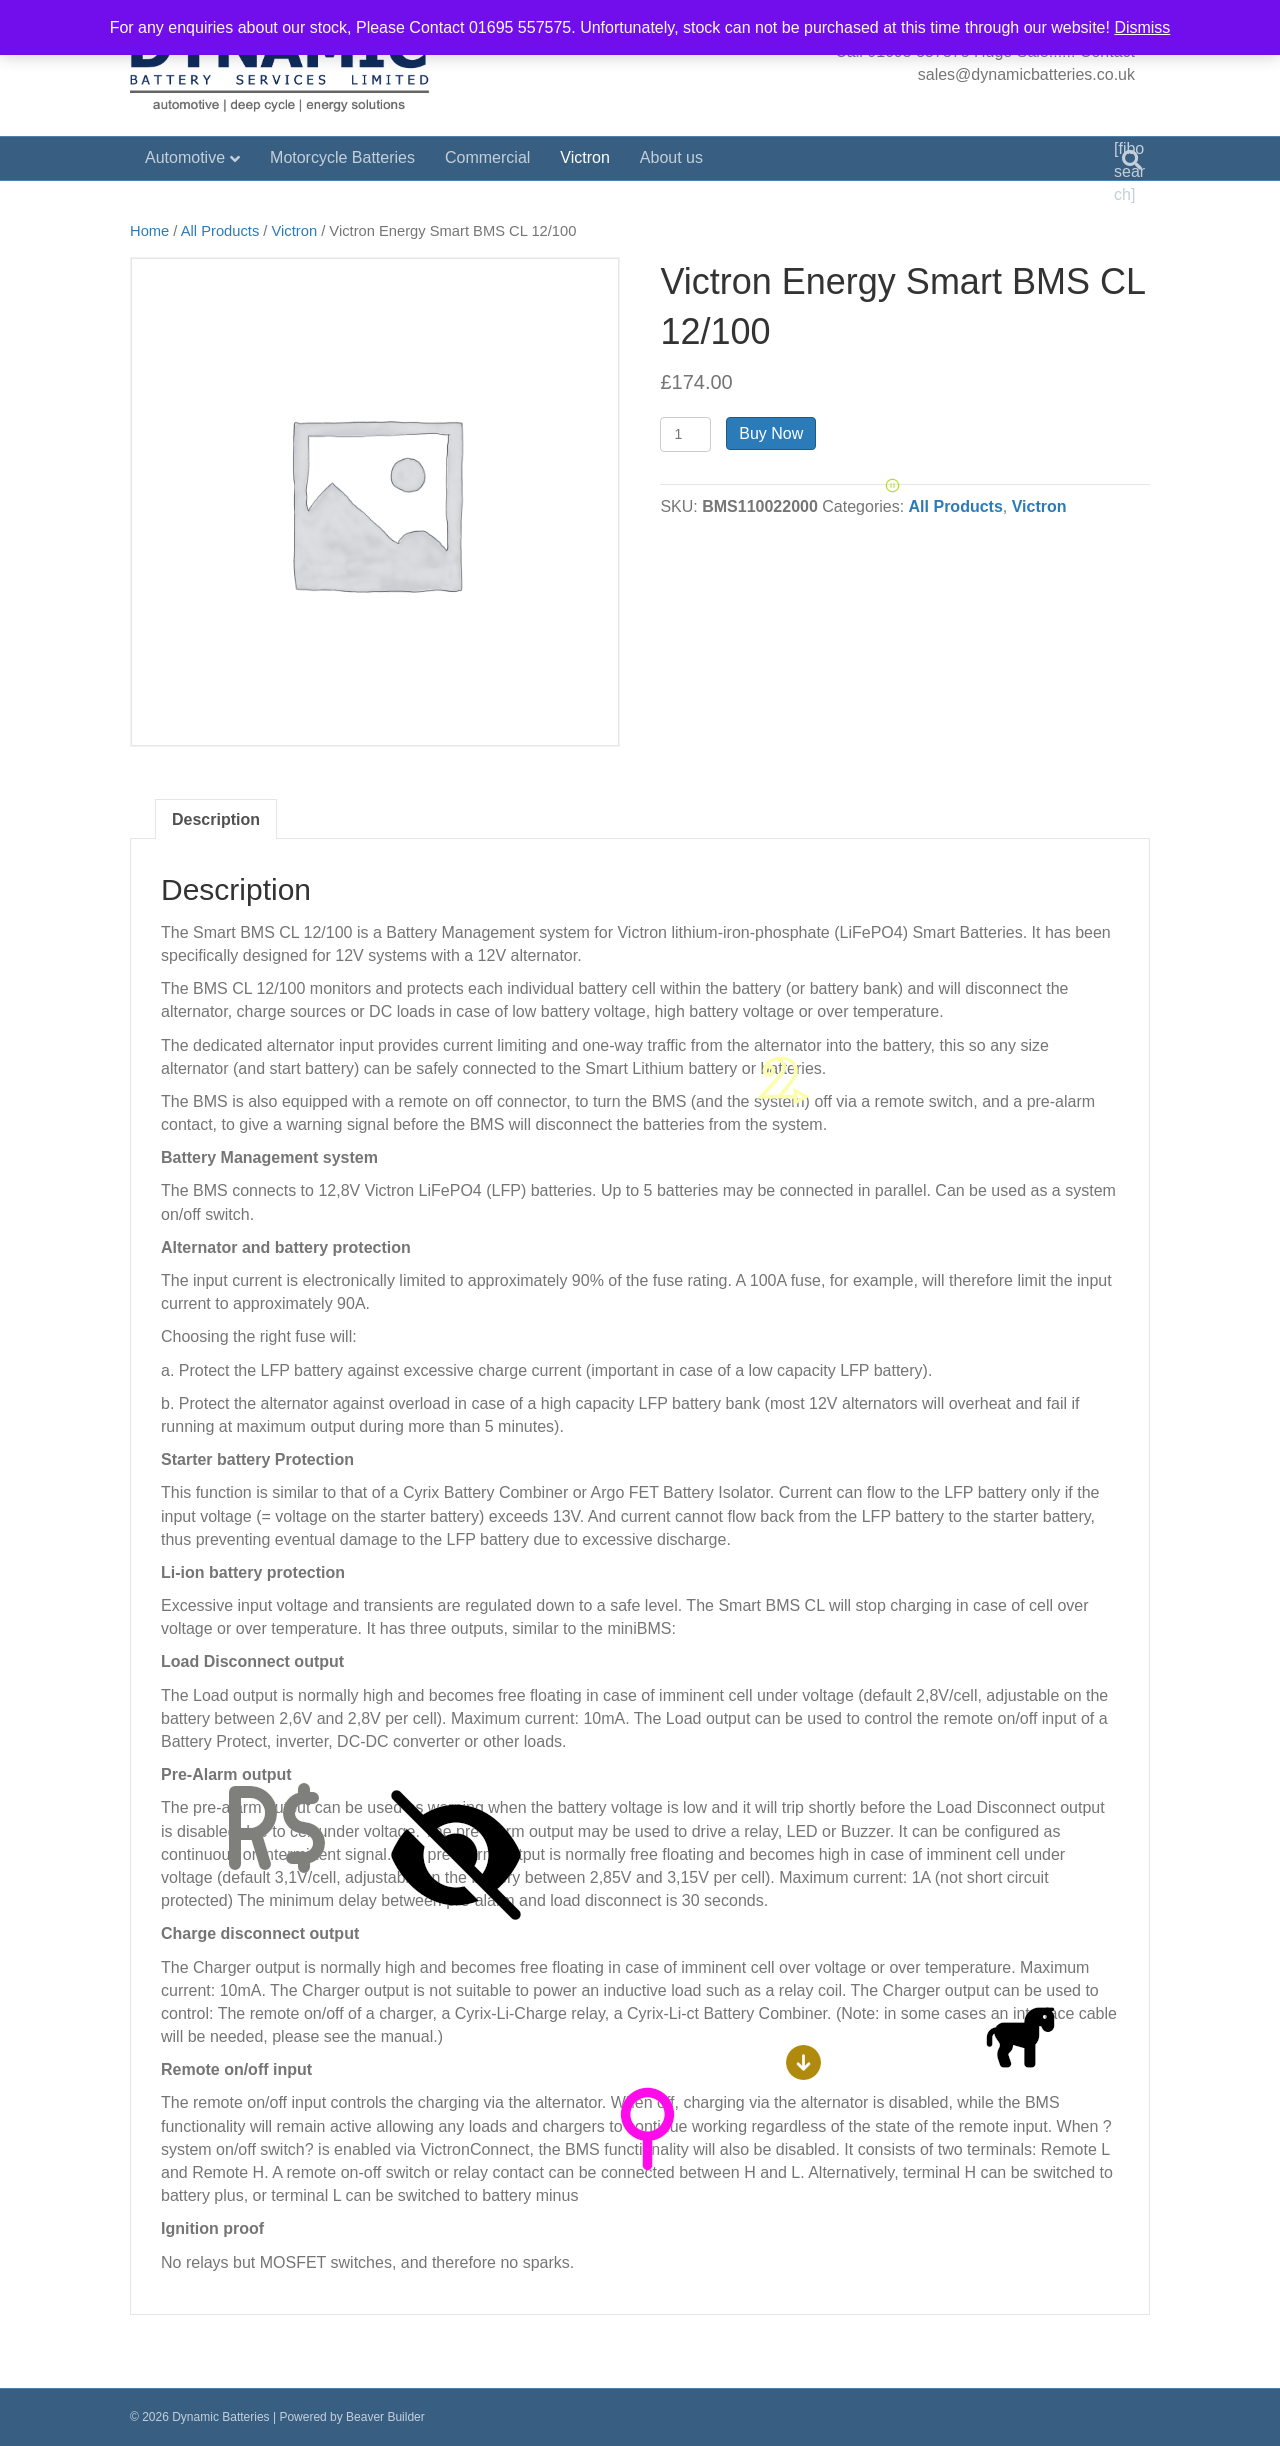 The image size is (1280, 2446). Describe the element at coordinates (647, 2126) in the screenshot. I see `indicates gender-neutral or non-binary option` at that location.